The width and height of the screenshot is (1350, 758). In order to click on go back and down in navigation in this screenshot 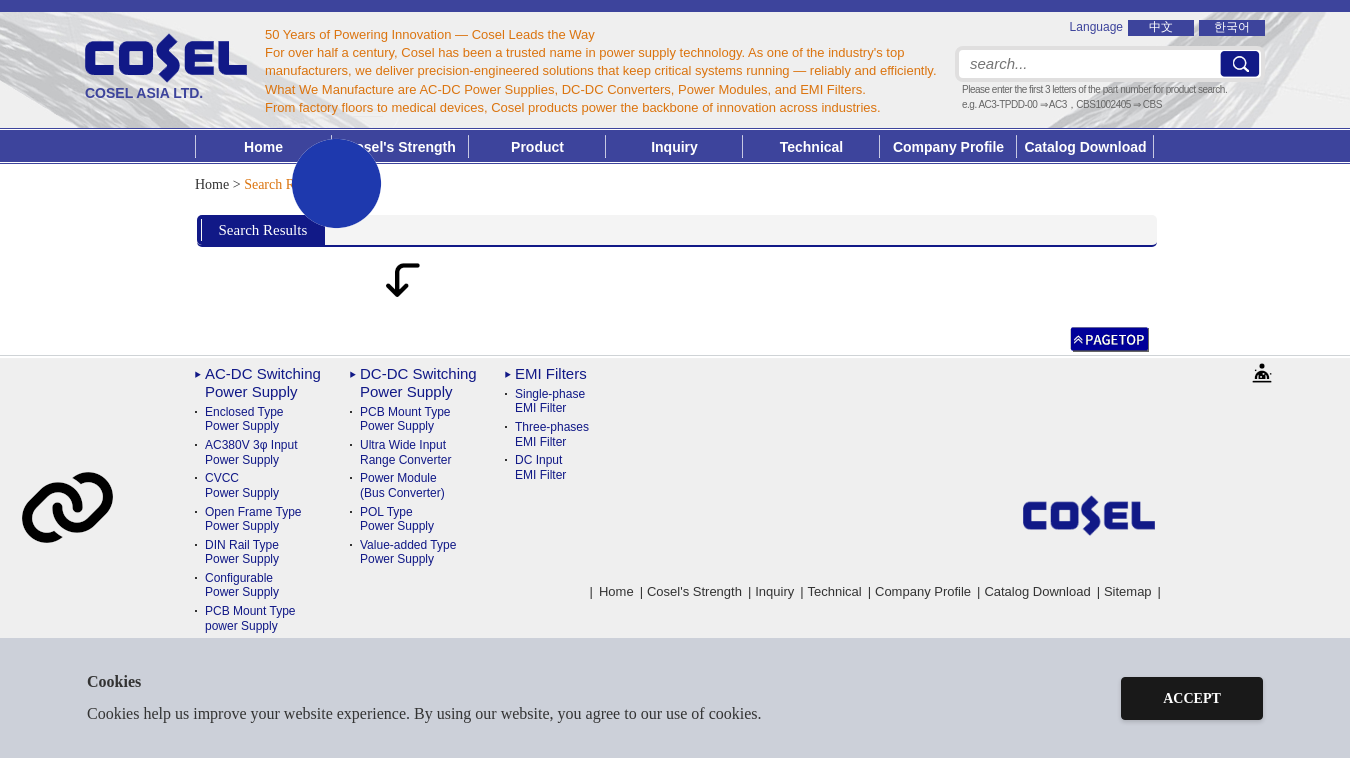, I will do `click(404, 279)`.